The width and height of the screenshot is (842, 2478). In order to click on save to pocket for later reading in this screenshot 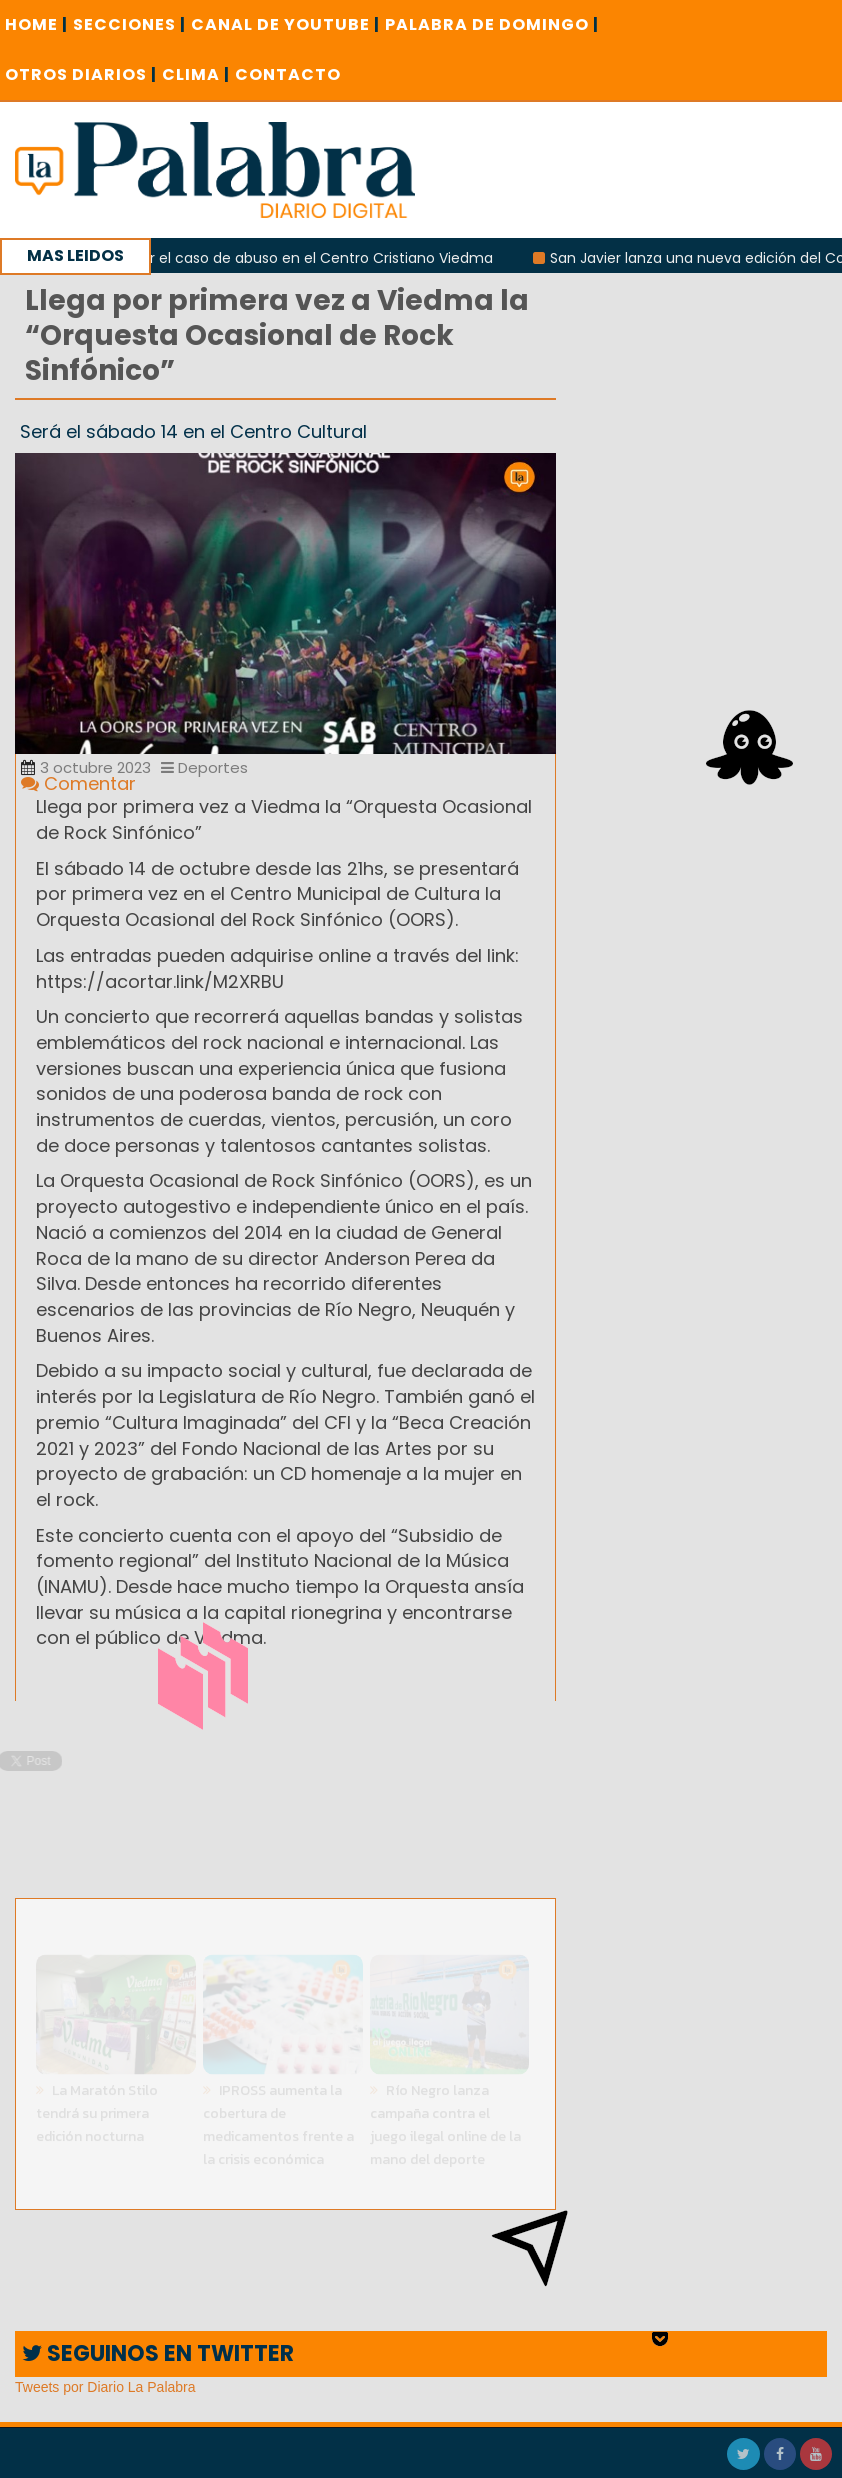, I will do `click(660, 2339)`.